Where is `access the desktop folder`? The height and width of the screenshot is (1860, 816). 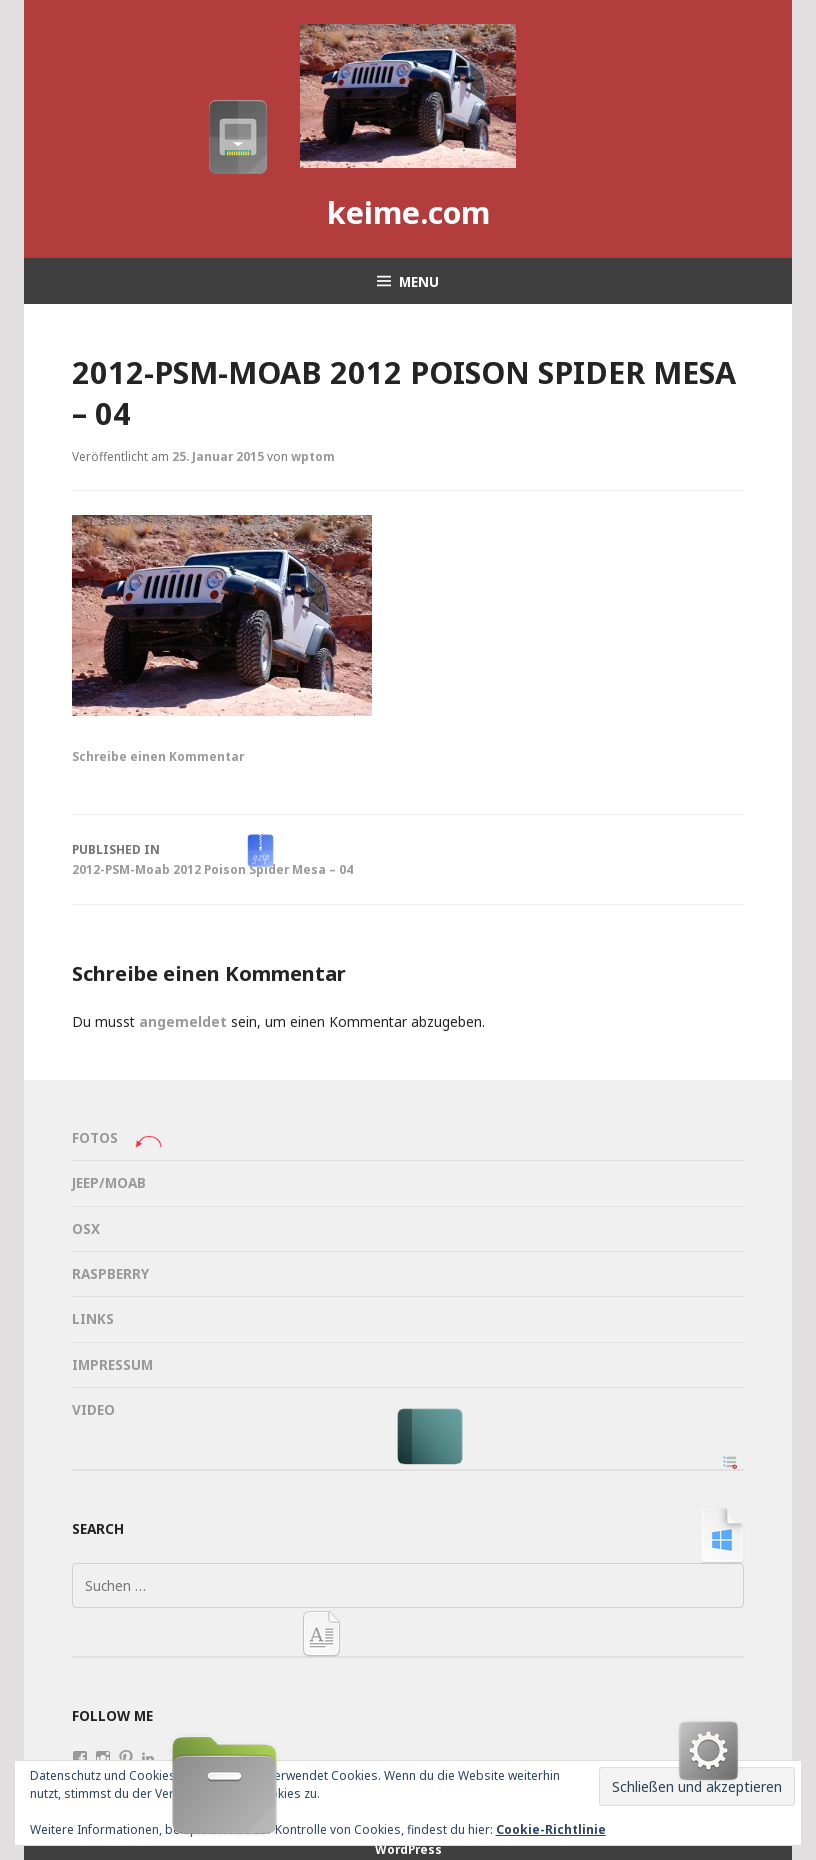
access the desktop folder is located at coordinates (430, 1434).